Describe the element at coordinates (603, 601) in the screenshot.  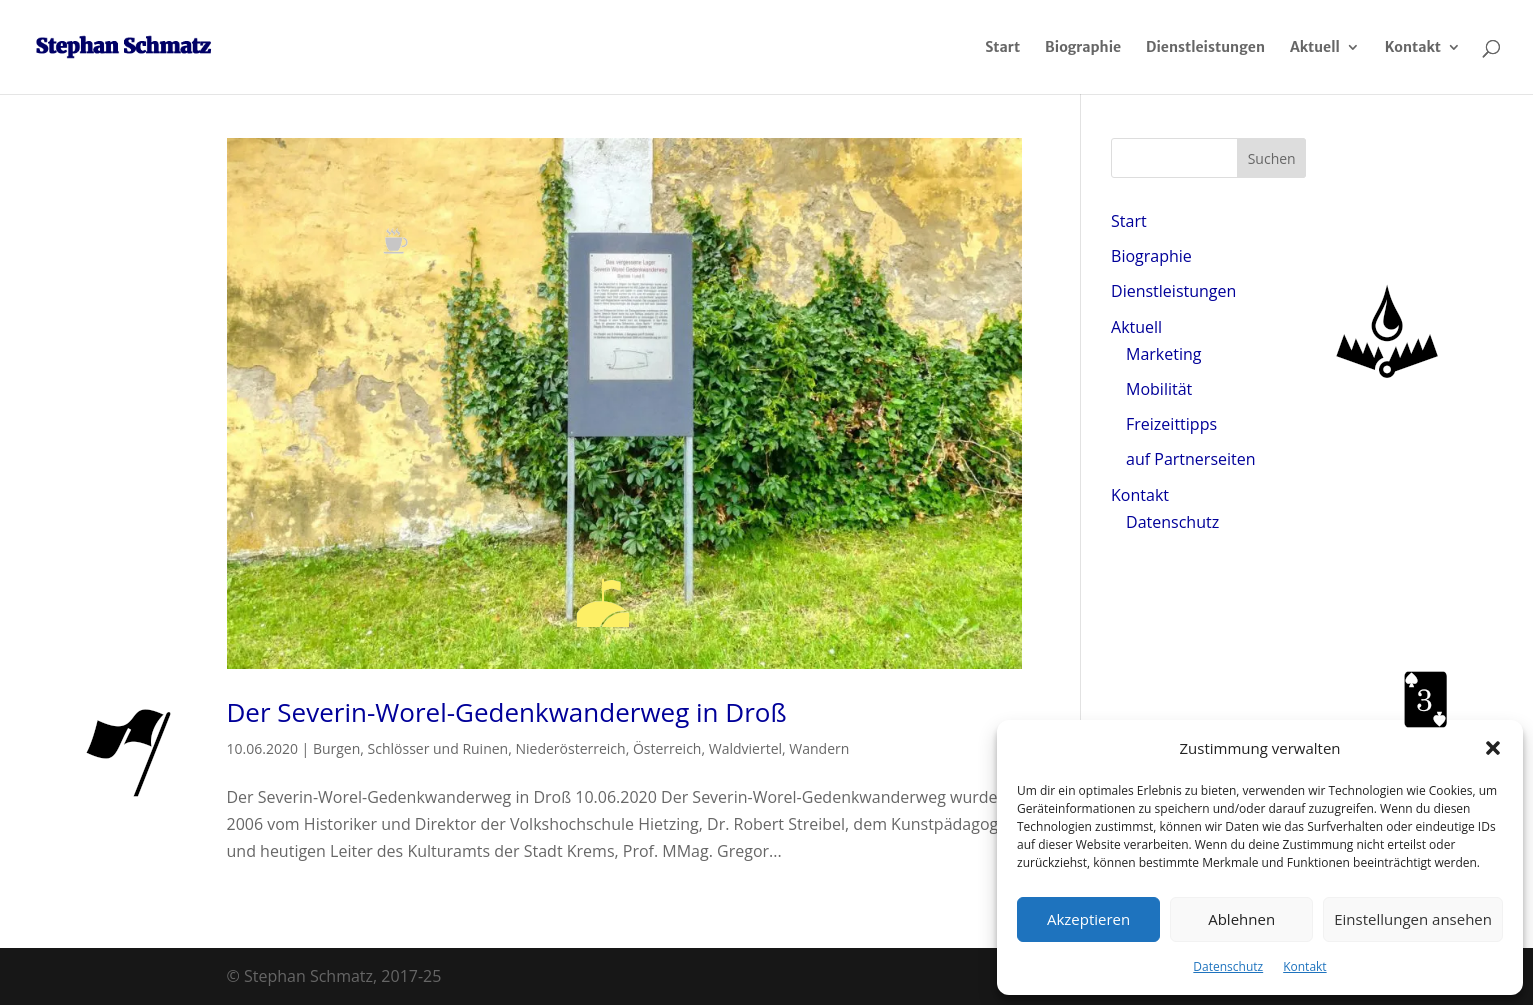
I see `capture territory or claim a strategic point` at that location.